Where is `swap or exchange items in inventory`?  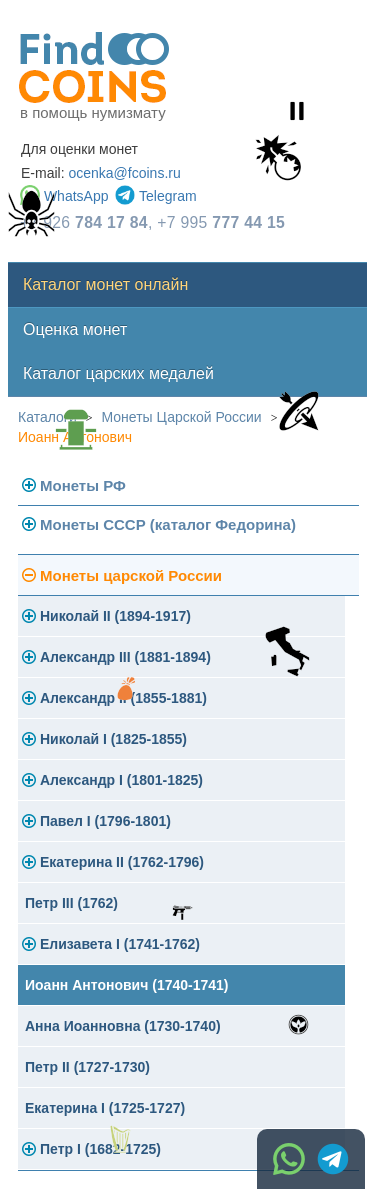
swap or exchange items in inventory is located at coordinates (126, 688).